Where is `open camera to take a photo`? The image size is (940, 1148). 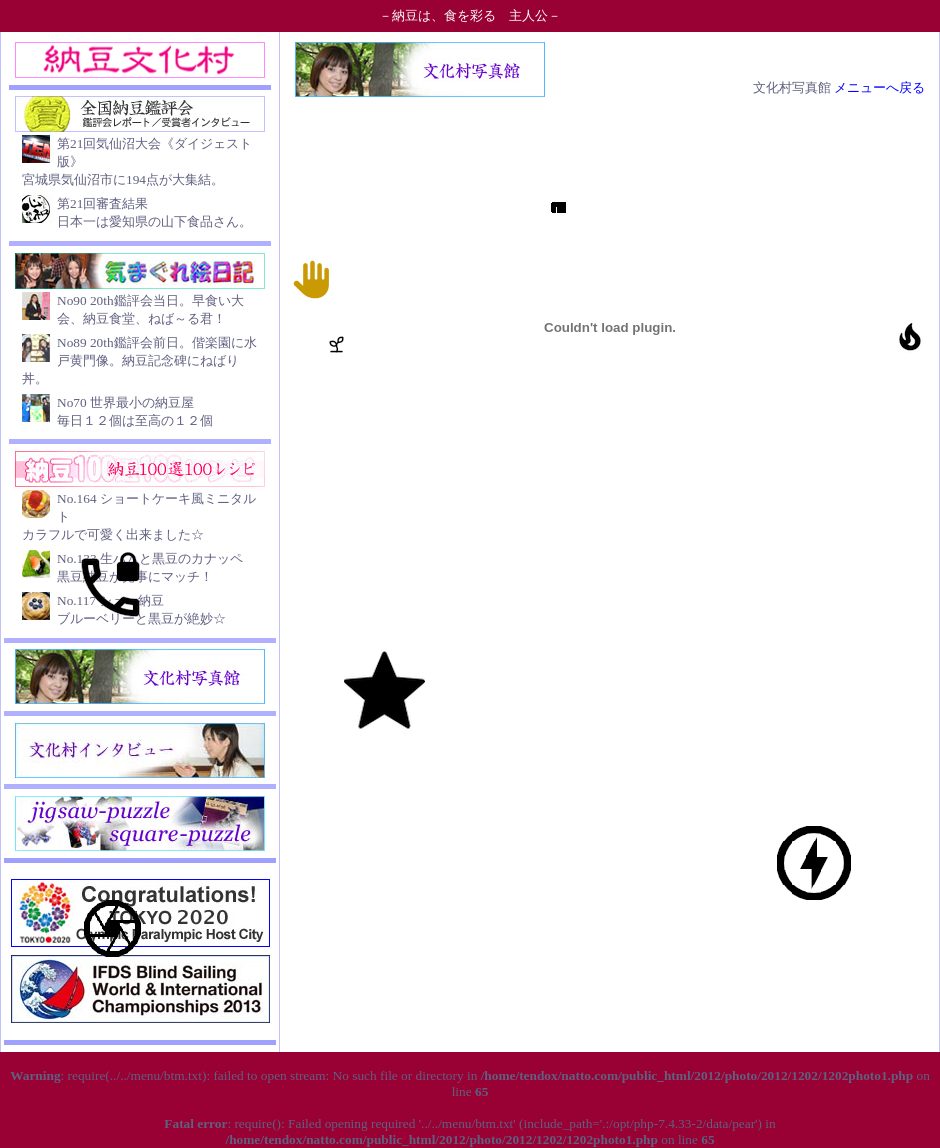 open camera to take a photo is located at coordinates (112, 928).